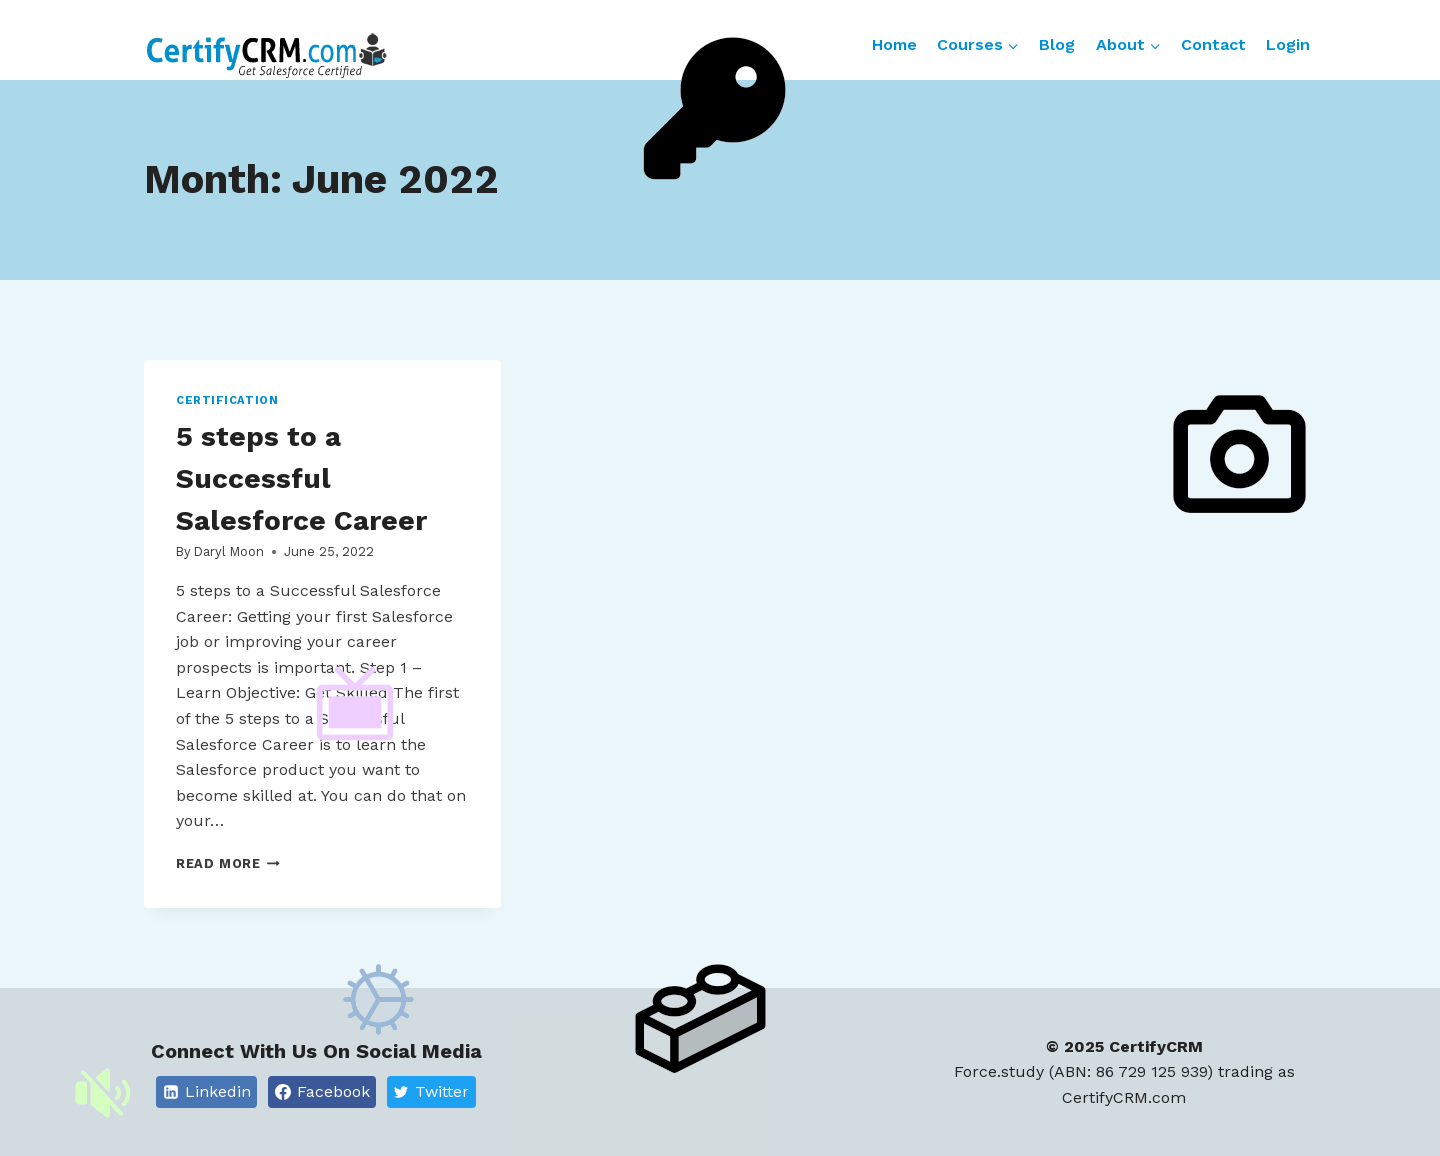 This screenshot has height=1156, width=1440. What do you see at coordinates (102, 1093) in the screenshot?
I see `mute audio or sound` at bounding box center [102, 1093].